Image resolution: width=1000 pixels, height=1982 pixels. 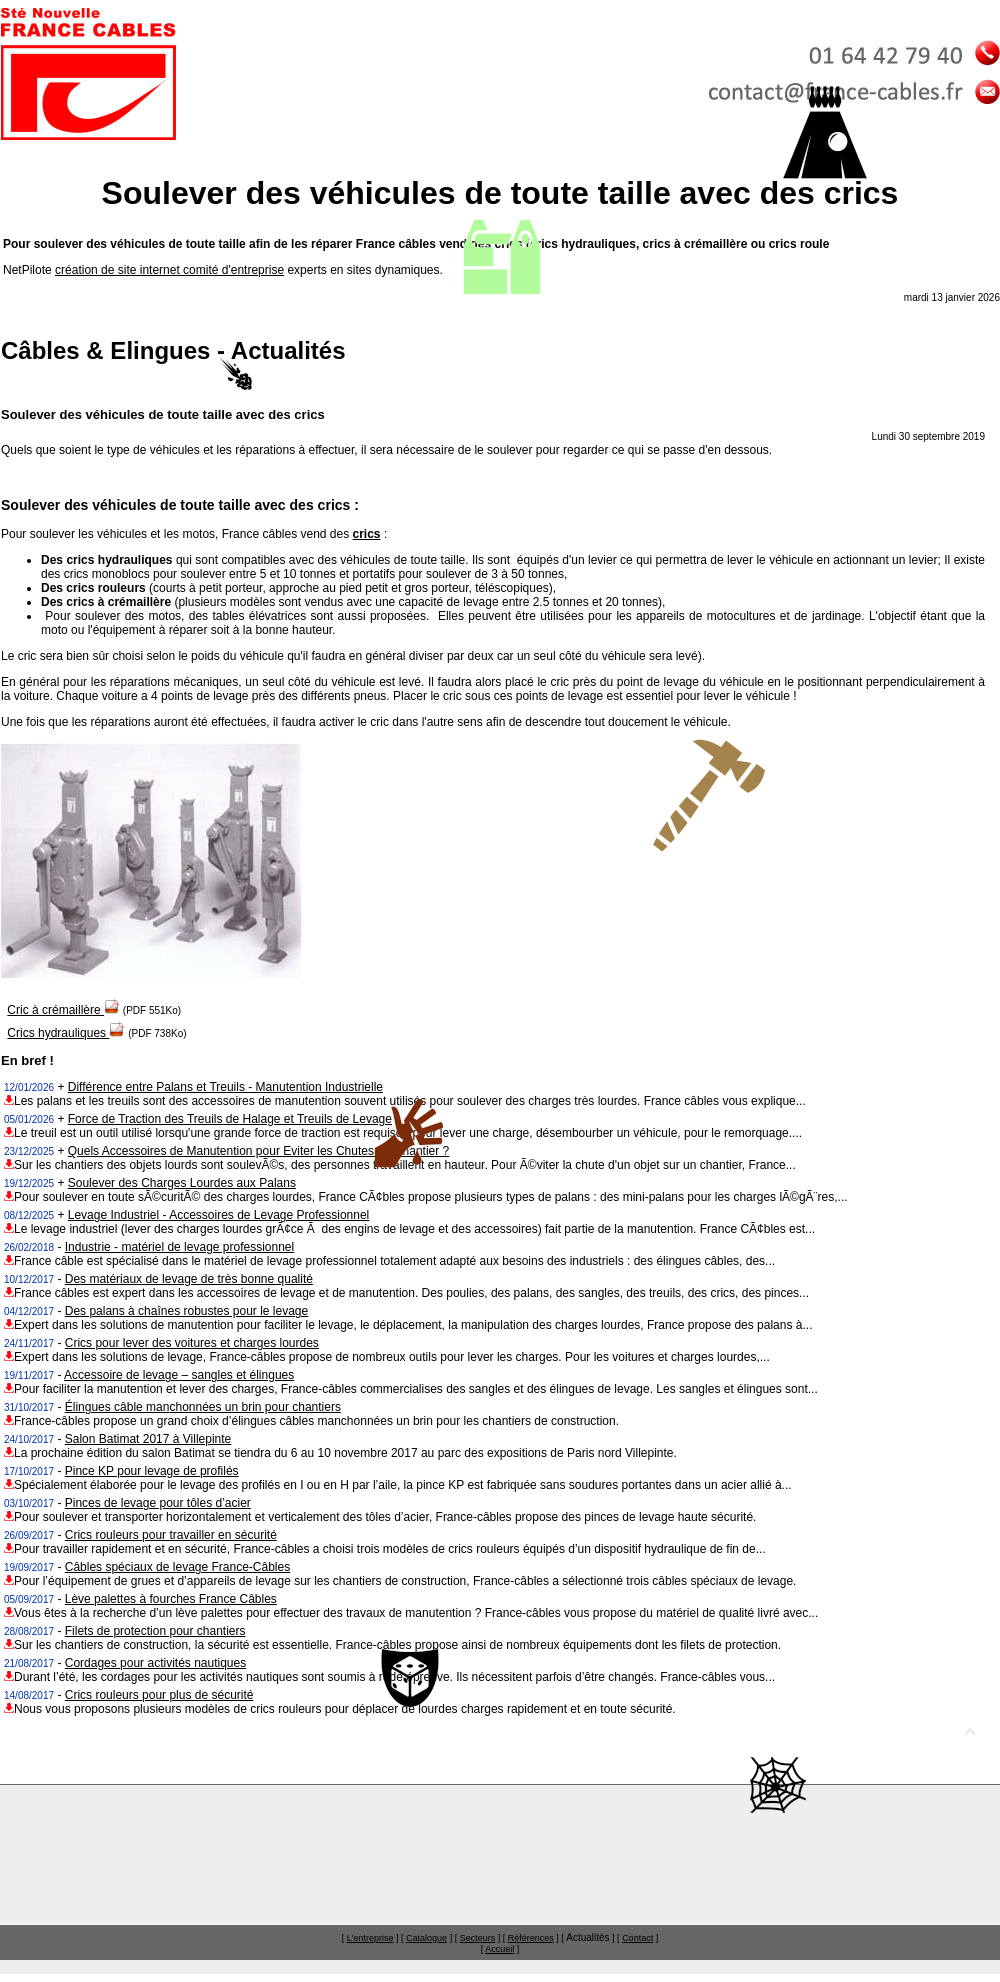 What do you see at coordinates (409, 1133) in the screenshot?
I see `indicates injury or wound requiring first aid` at bounding box center [409, 1133].